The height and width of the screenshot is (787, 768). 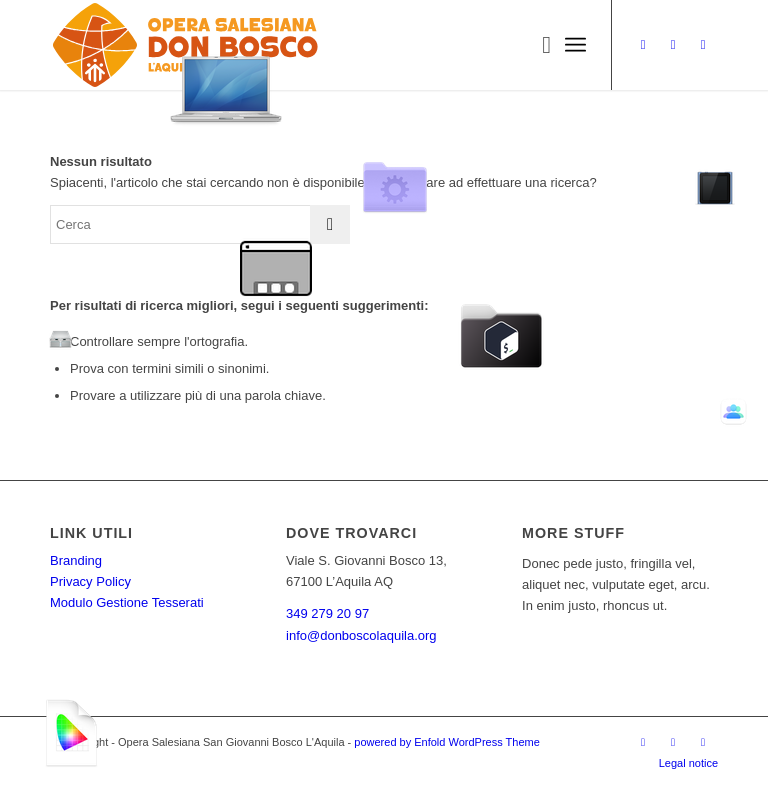 I want to click on indicates an xserve or rack server in network settings, so click(x=60, y=338).